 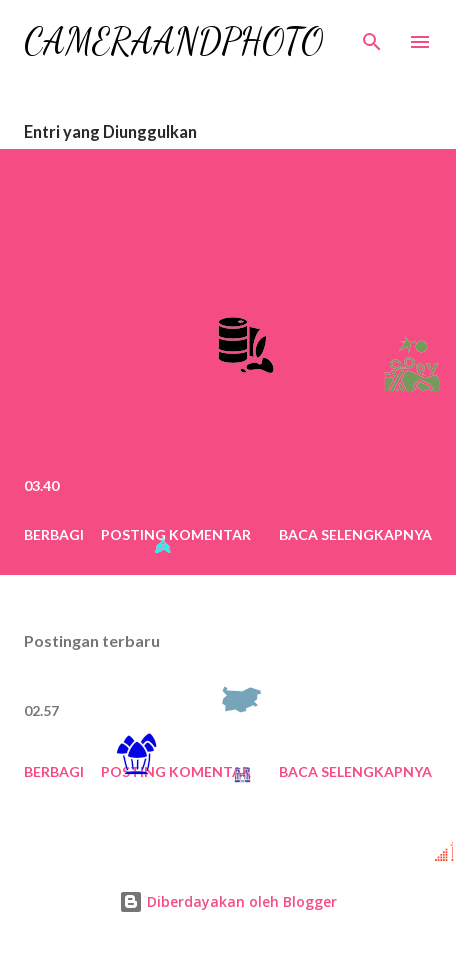 What do you see at coordinates (412, 364) in the screenshot?
I see `indicates a blocked or restricted area` at bounding box center [412, 364].